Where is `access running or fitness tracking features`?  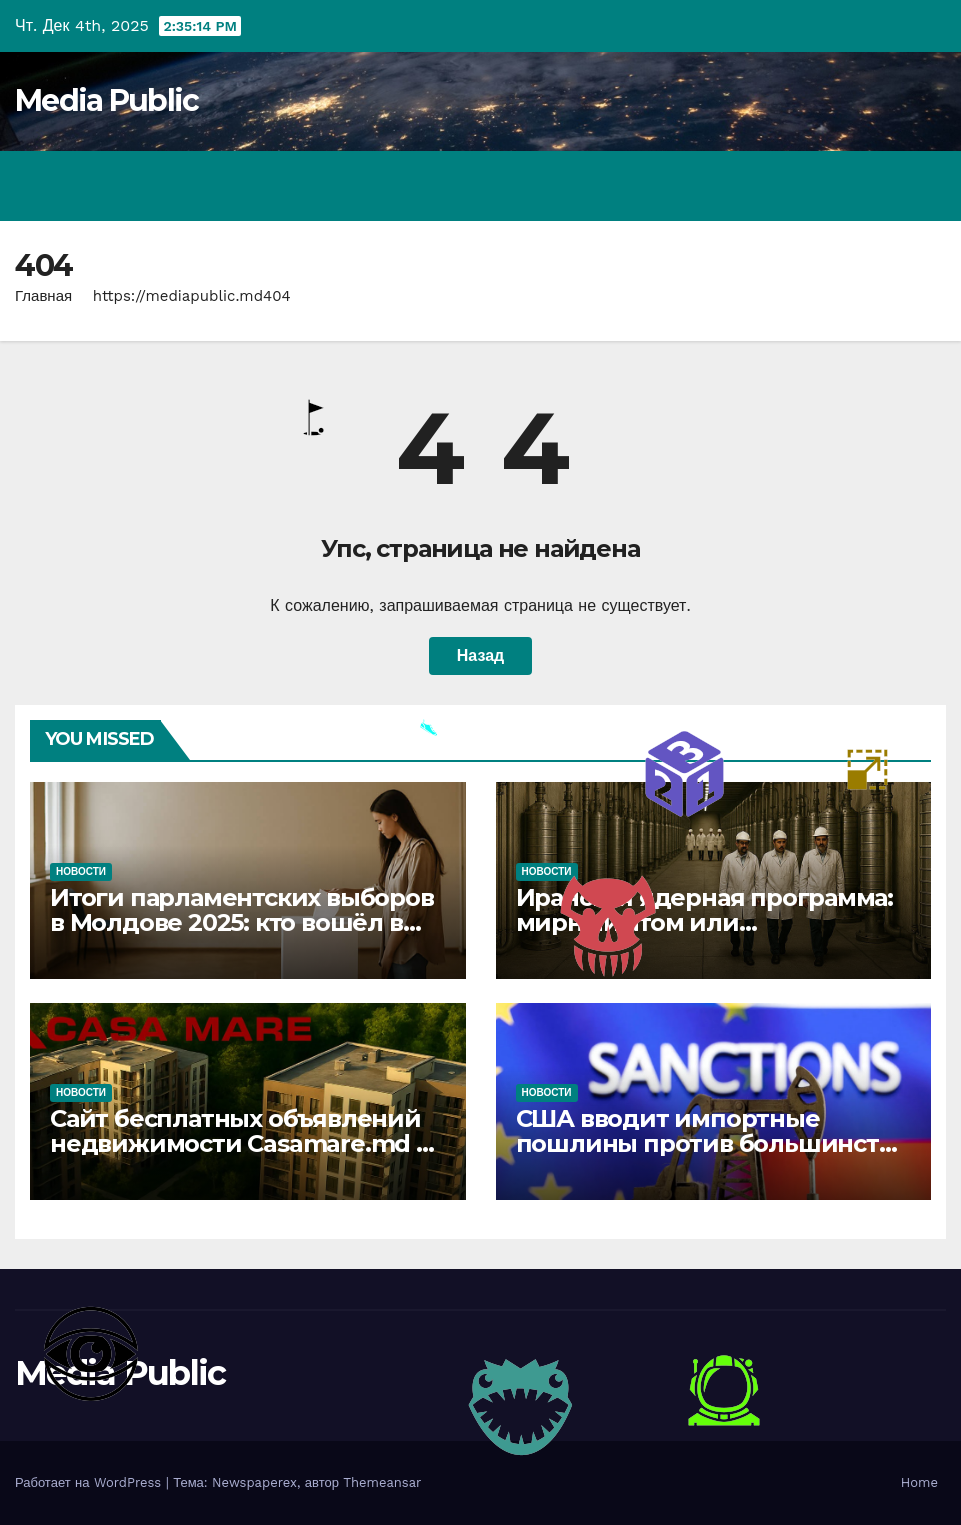 access running or fitness tracking features is located at coordinates (428, 727).